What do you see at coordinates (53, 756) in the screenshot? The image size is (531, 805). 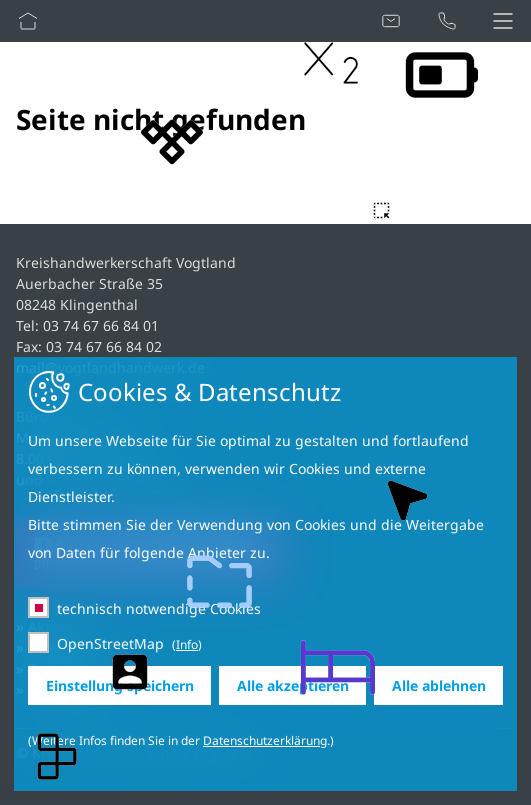 I see `open replit coding environment` at bounding box center [53, 756].